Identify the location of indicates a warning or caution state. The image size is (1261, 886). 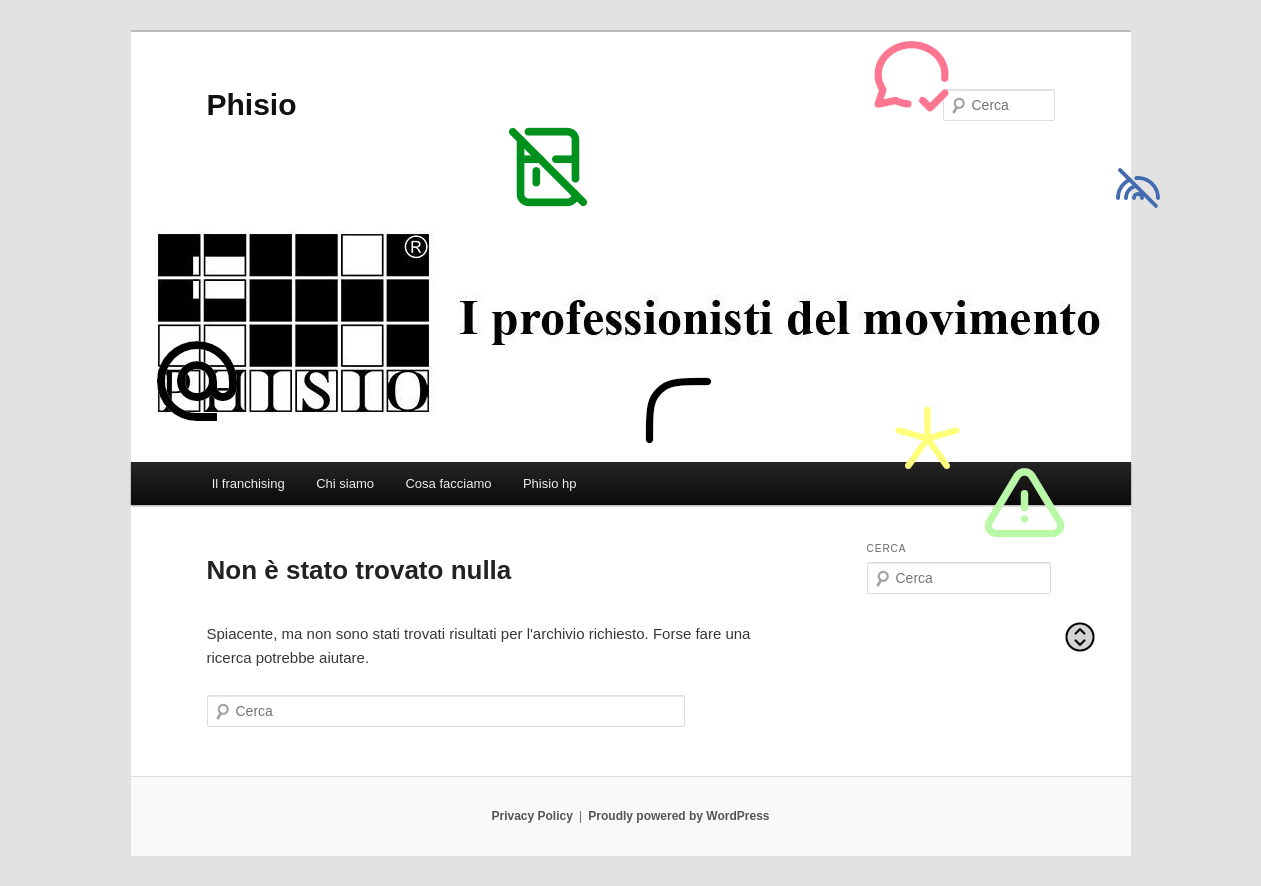
(1024, 504).